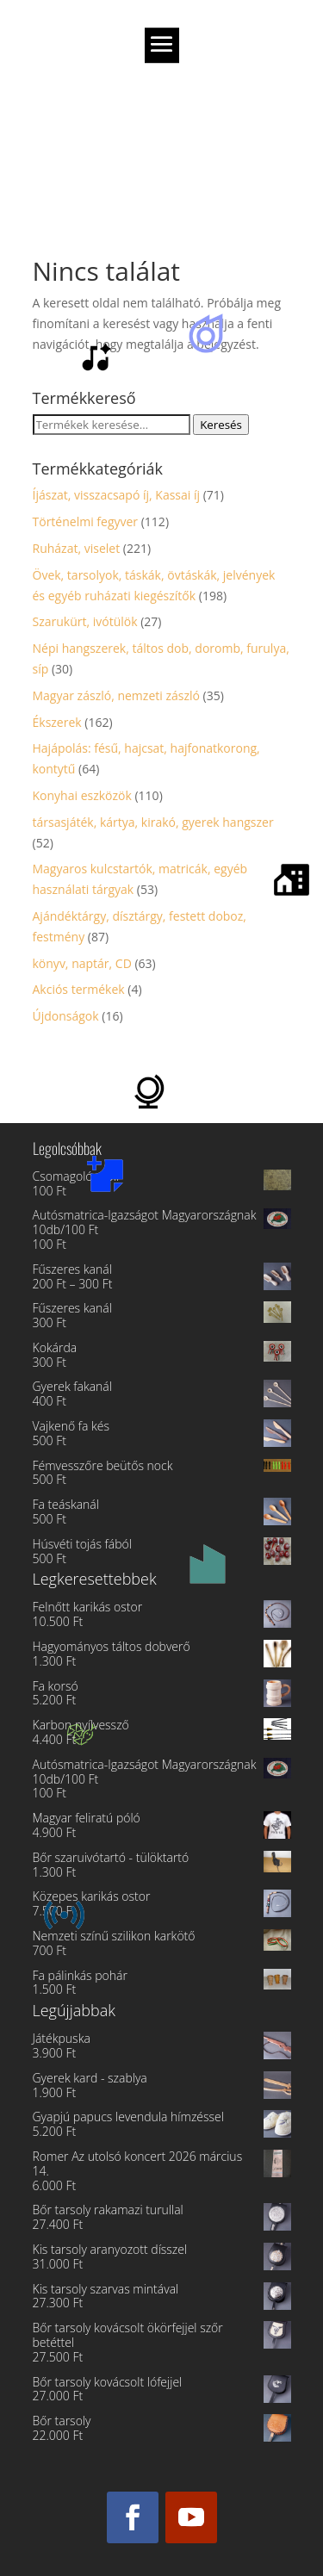  Describe the element at coordinates (97, 358) in the screenshot. I see `access AI-powered music features` at that location.